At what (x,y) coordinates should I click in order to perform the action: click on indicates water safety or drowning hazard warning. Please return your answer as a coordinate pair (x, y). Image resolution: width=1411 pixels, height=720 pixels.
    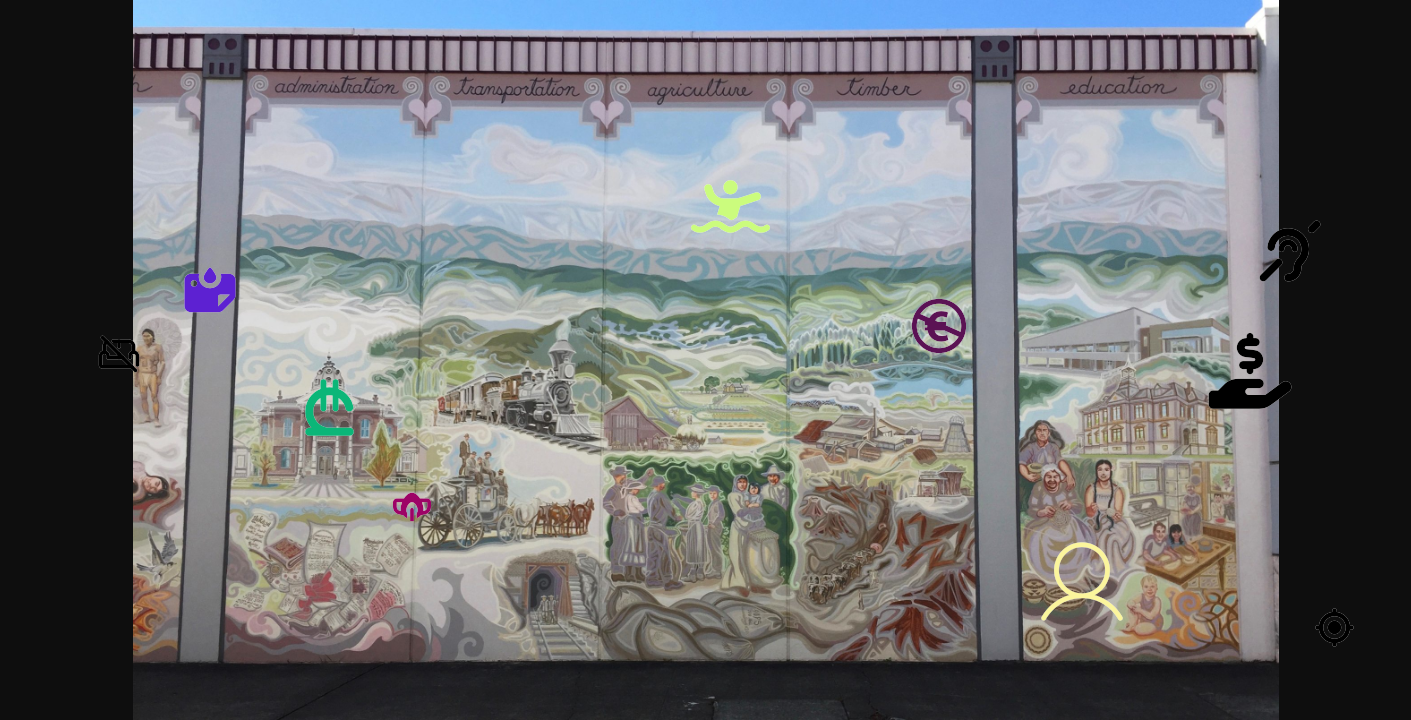
    Looking at the image, I should click on (730, 208).